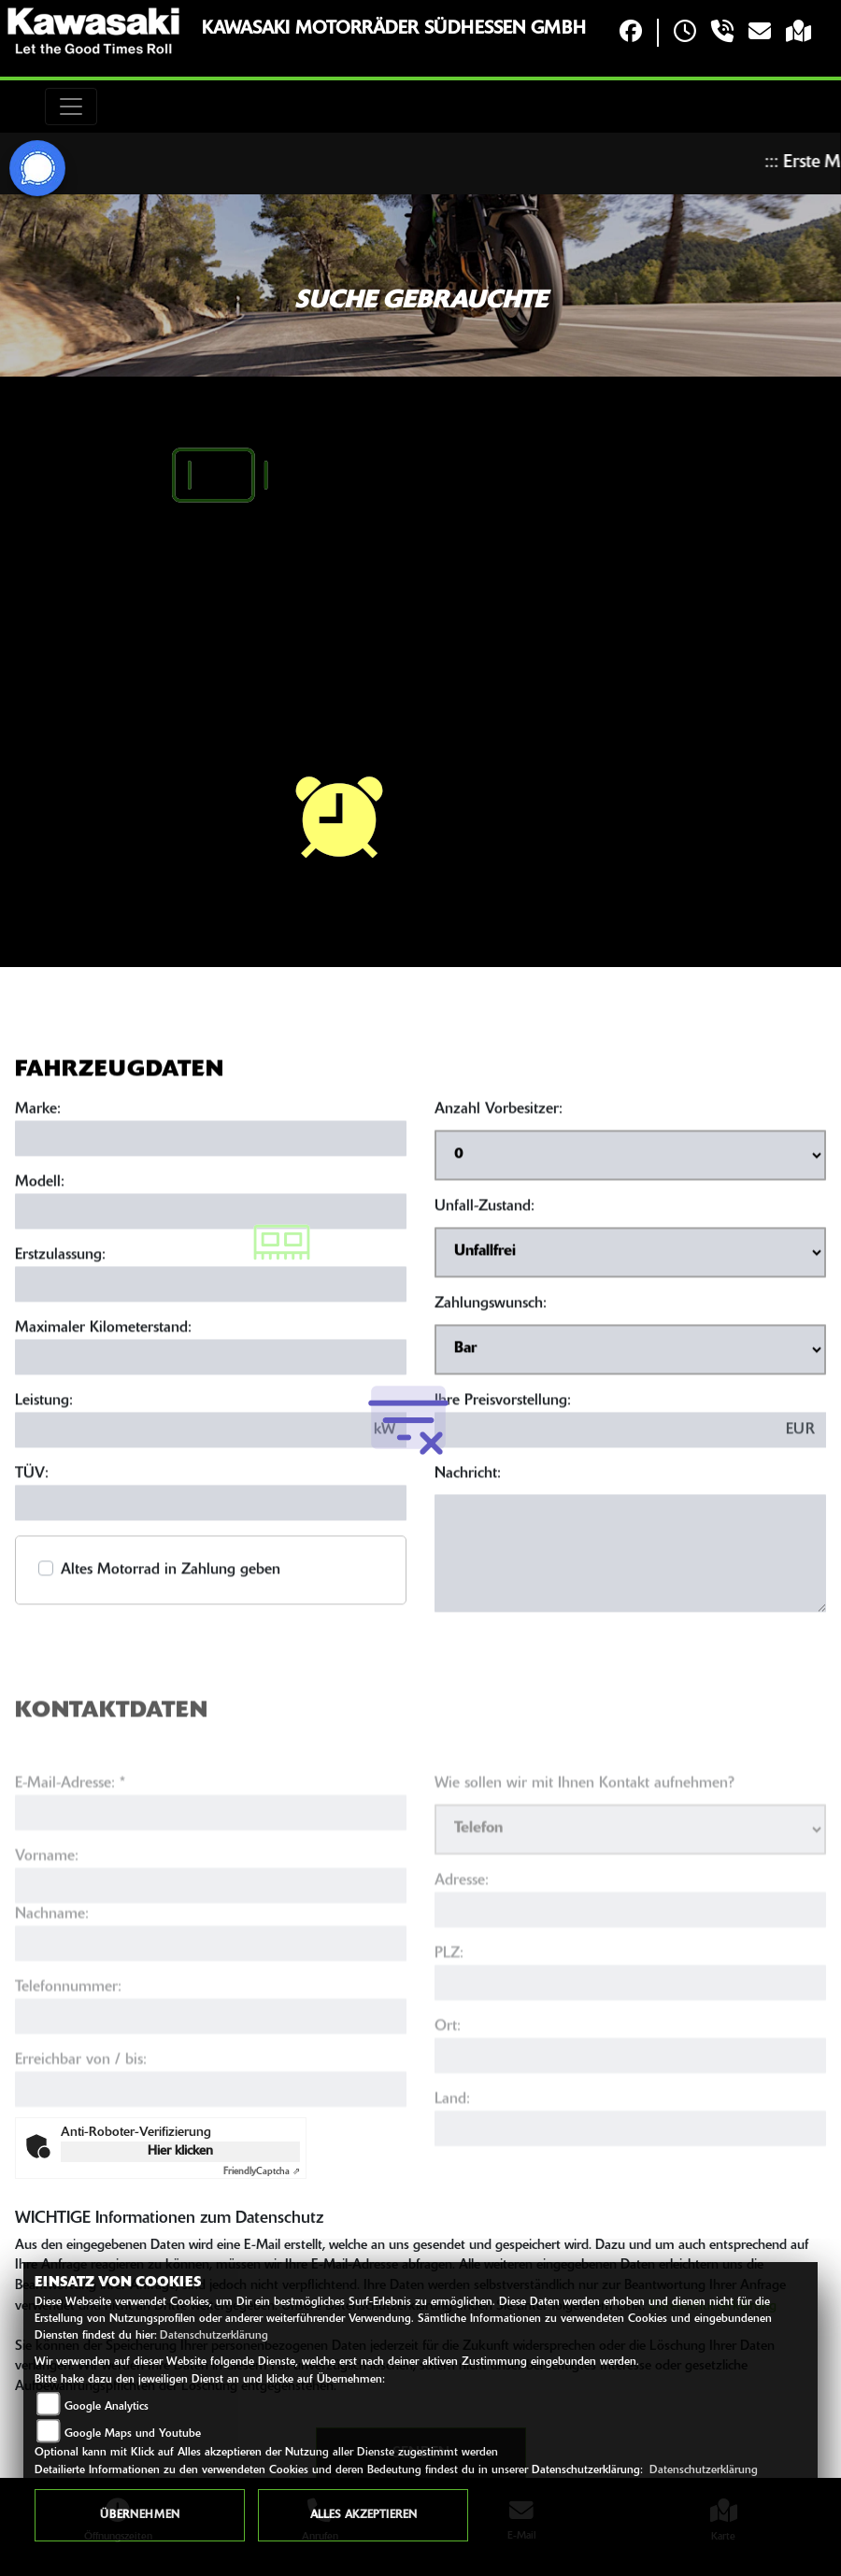  What do you see at coordinates (218, 475) in the screenshot?
I see `indicates low battery status` at bounding box center [218, 475].